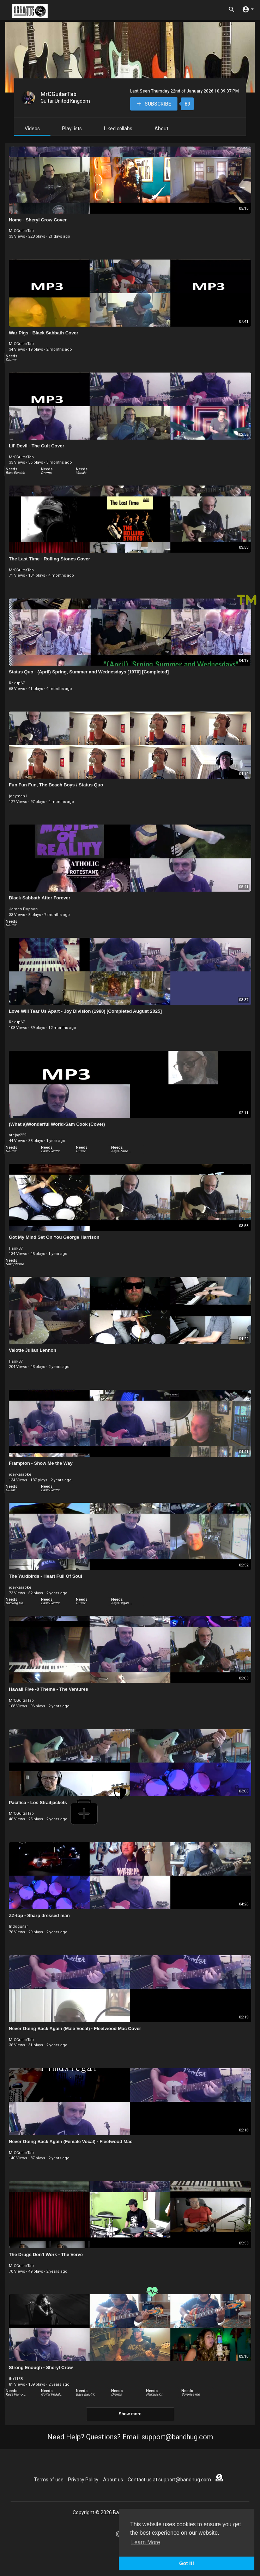 The image size is (260, 2576). I want to click on indicates trademarked content or branding, so click(247, 600).